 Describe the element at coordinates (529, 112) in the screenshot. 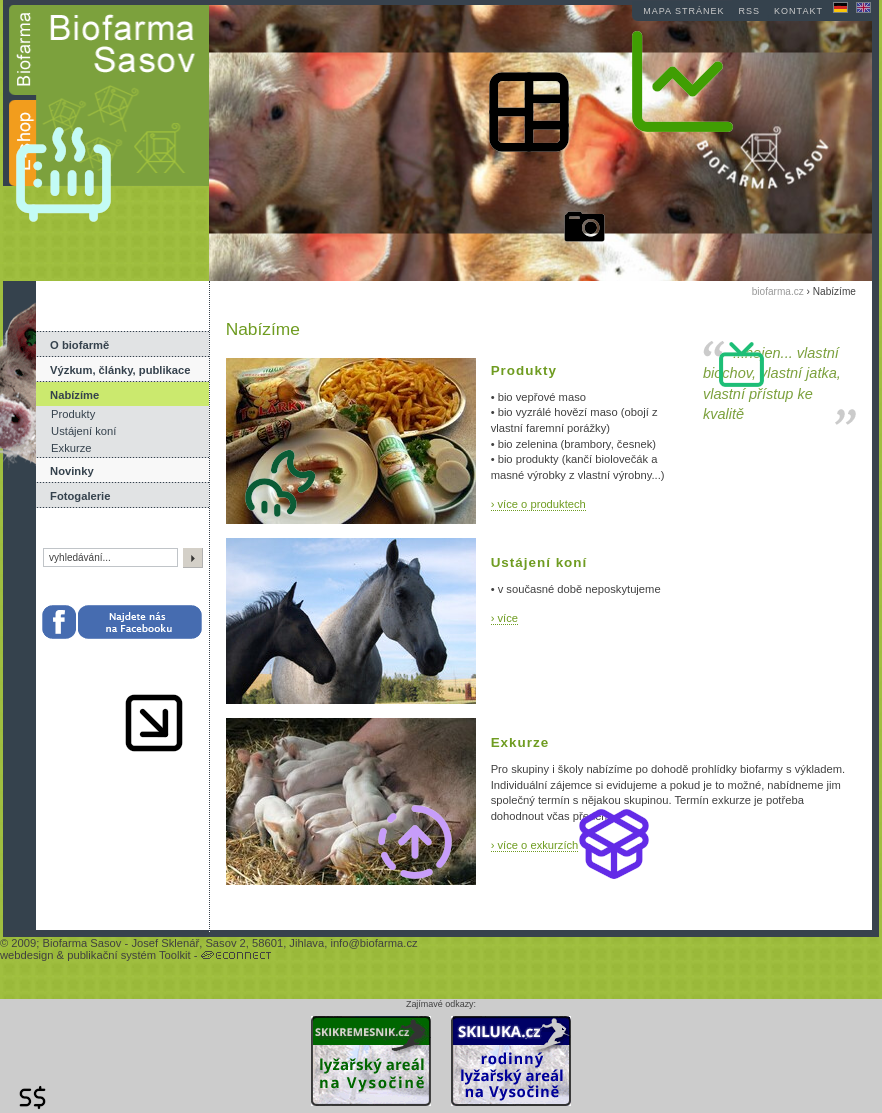

I see `switch to split board layout view` at that location.